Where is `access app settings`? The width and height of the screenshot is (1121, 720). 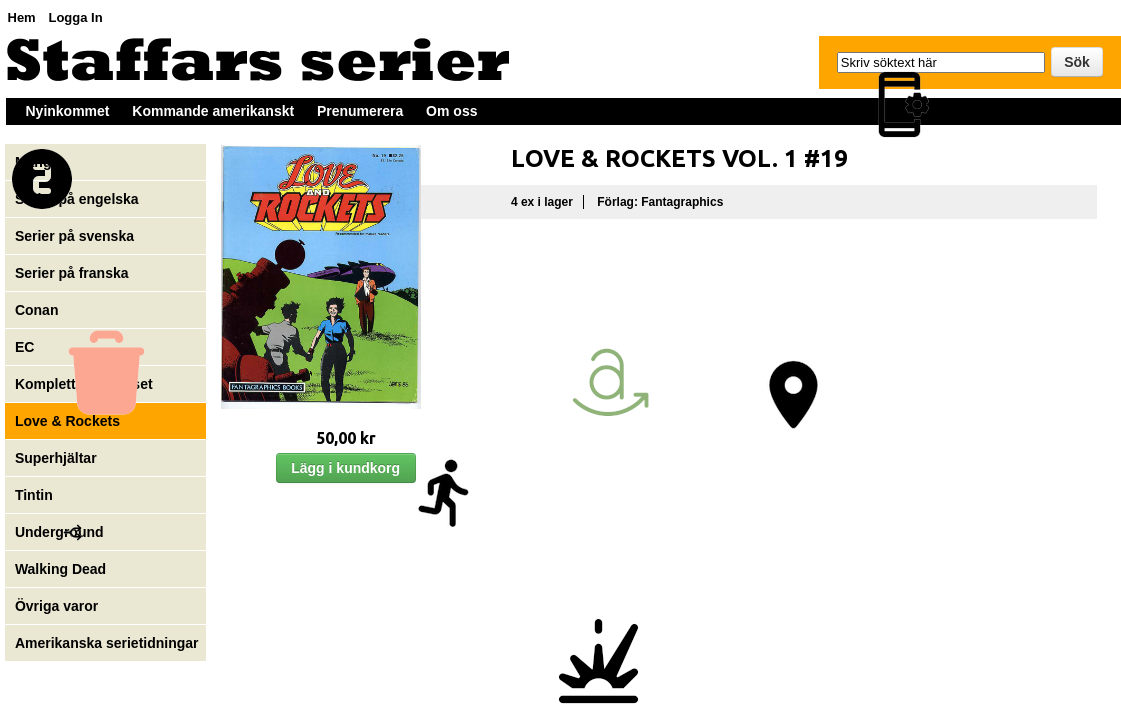 access app settings is located at coordinates (899, 104).